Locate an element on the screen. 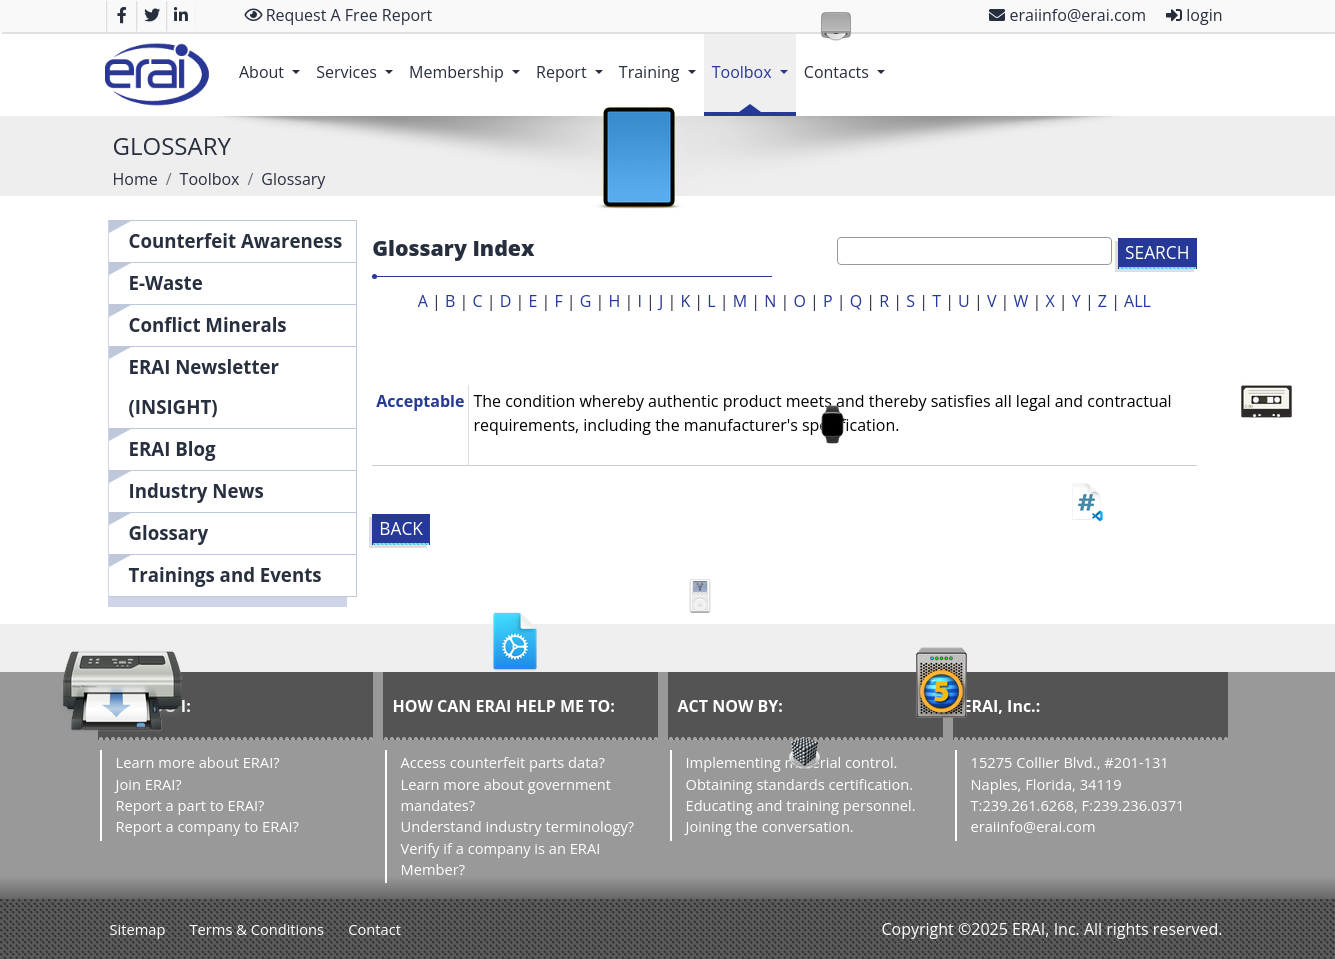  an AppImage application package file is located at coordinates (515, 641).